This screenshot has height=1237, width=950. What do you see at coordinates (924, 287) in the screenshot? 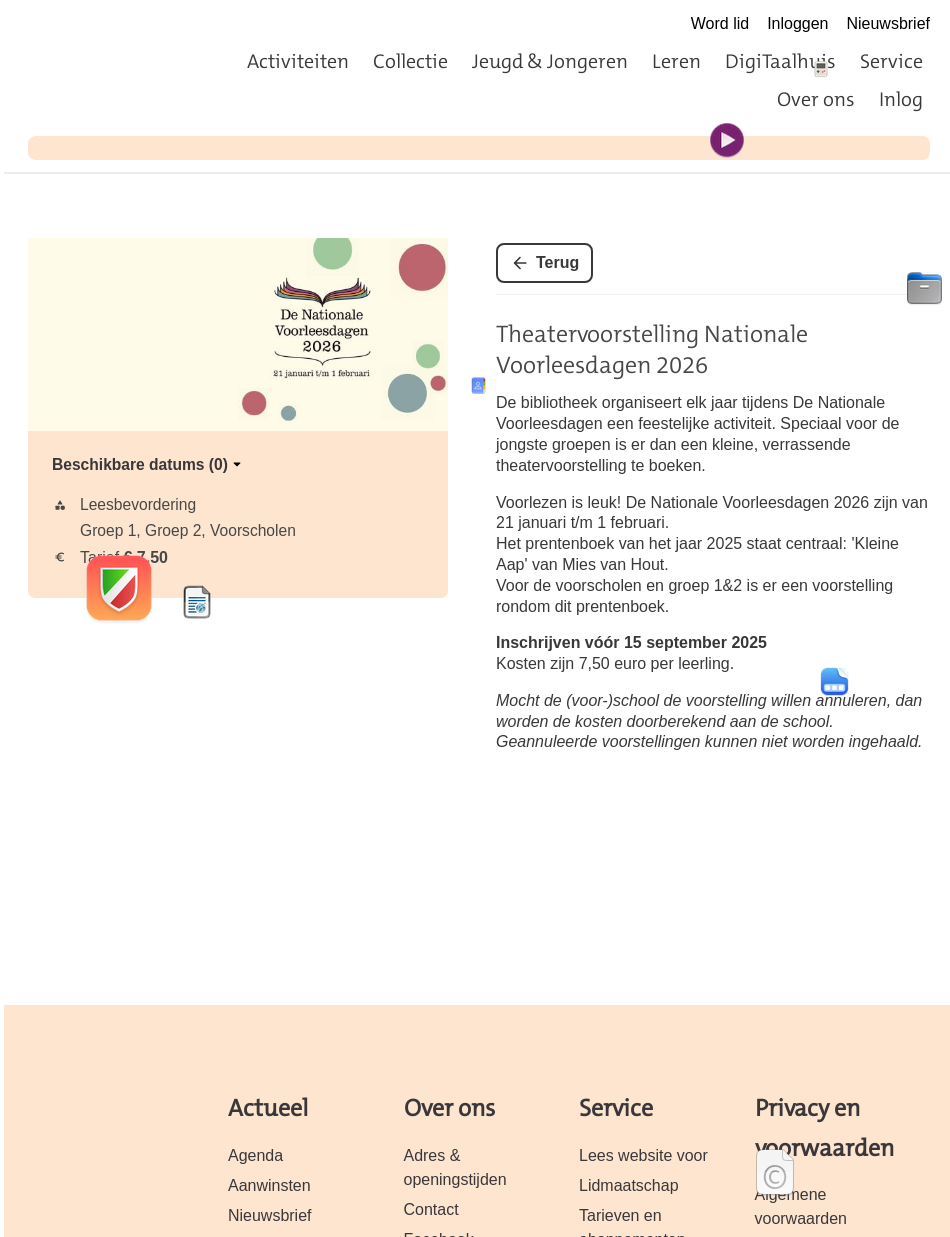
I see `open the file manager application` at bounding box center [924, 287].